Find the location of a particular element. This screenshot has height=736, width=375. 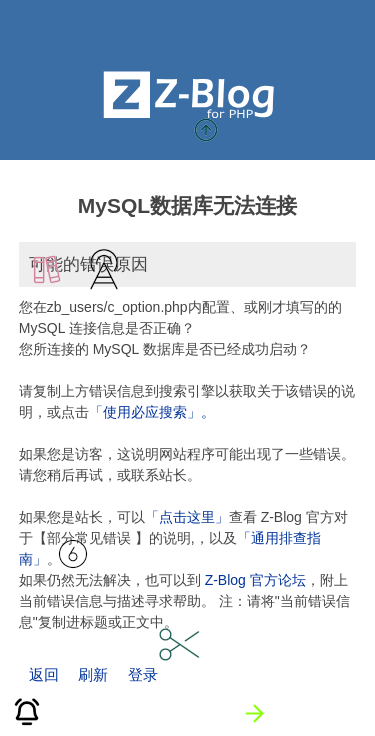

indicates step 6 in a multi-step process is located at coordinates (73, 554).